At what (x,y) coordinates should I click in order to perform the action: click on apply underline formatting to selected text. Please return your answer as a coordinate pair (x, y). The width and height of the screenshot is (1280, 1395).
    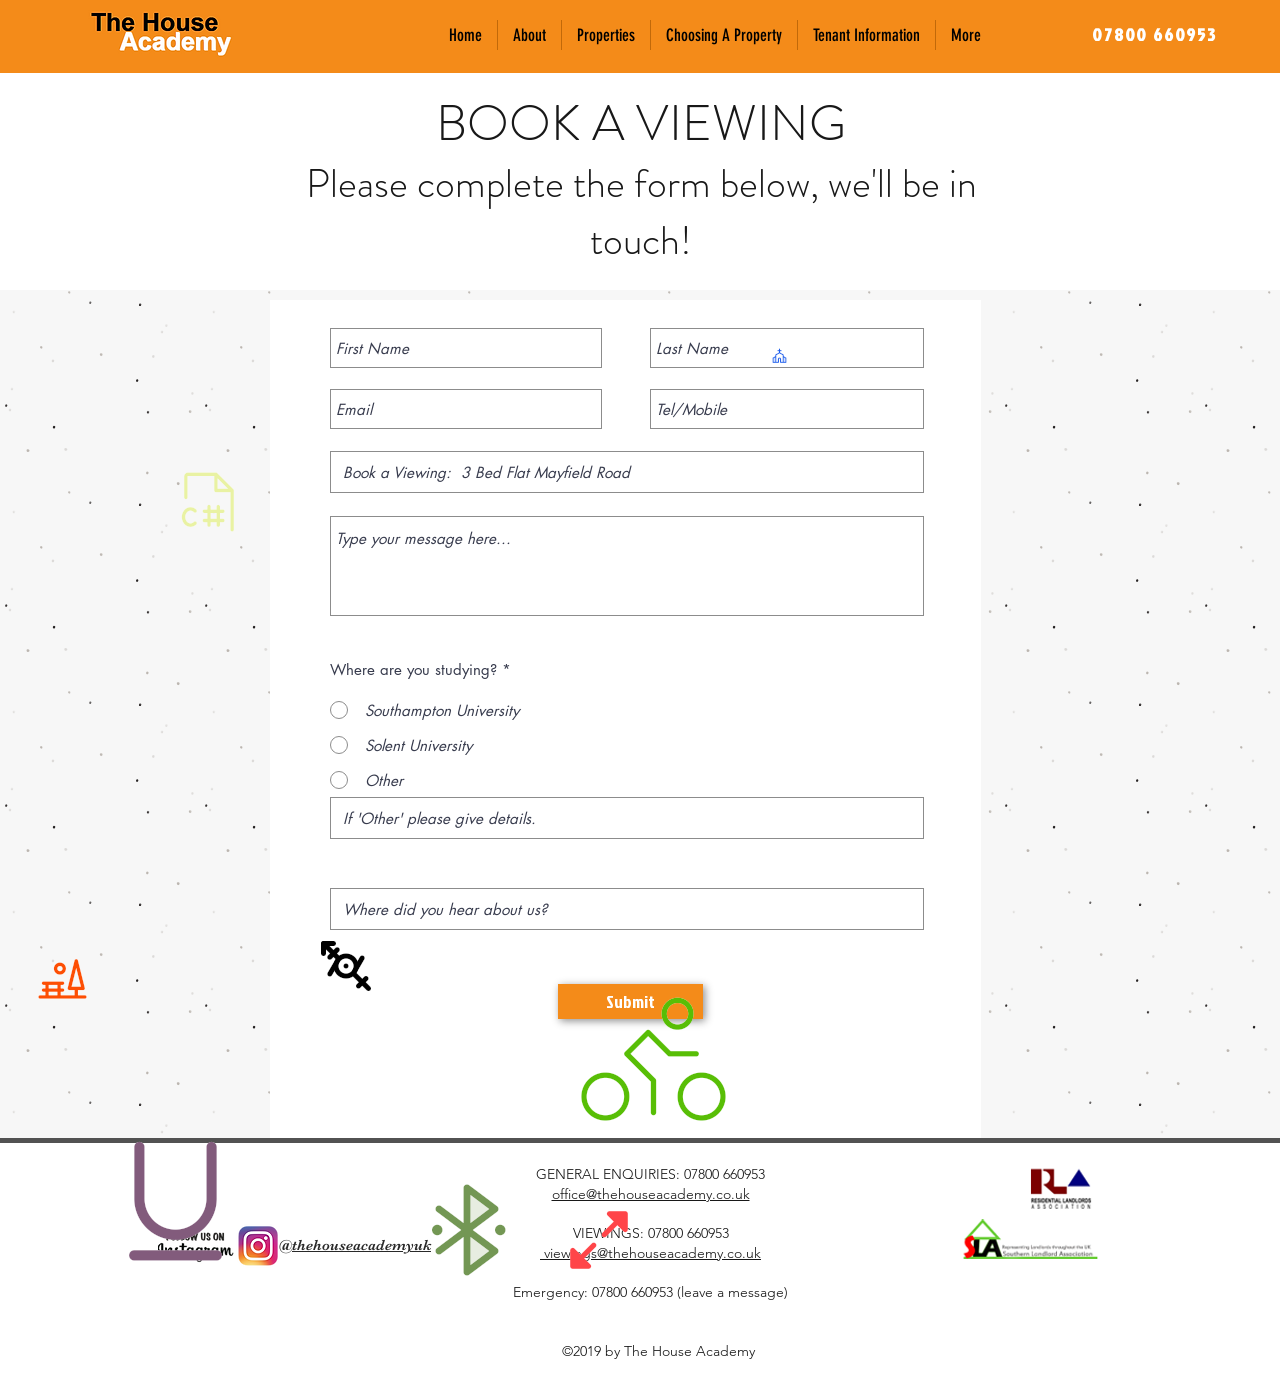
    Looking at the image, I should click on (175, 1193).